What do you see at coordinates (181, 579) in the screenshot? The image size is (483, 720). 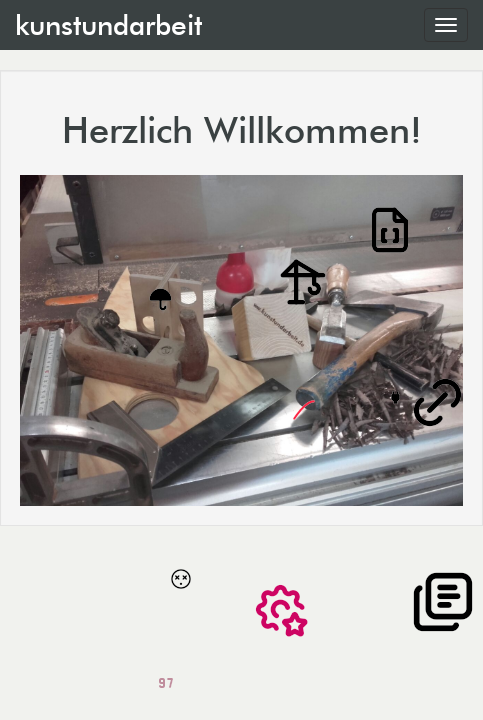 I see `indicates an error or failed state` at bounding box center [181, 579].